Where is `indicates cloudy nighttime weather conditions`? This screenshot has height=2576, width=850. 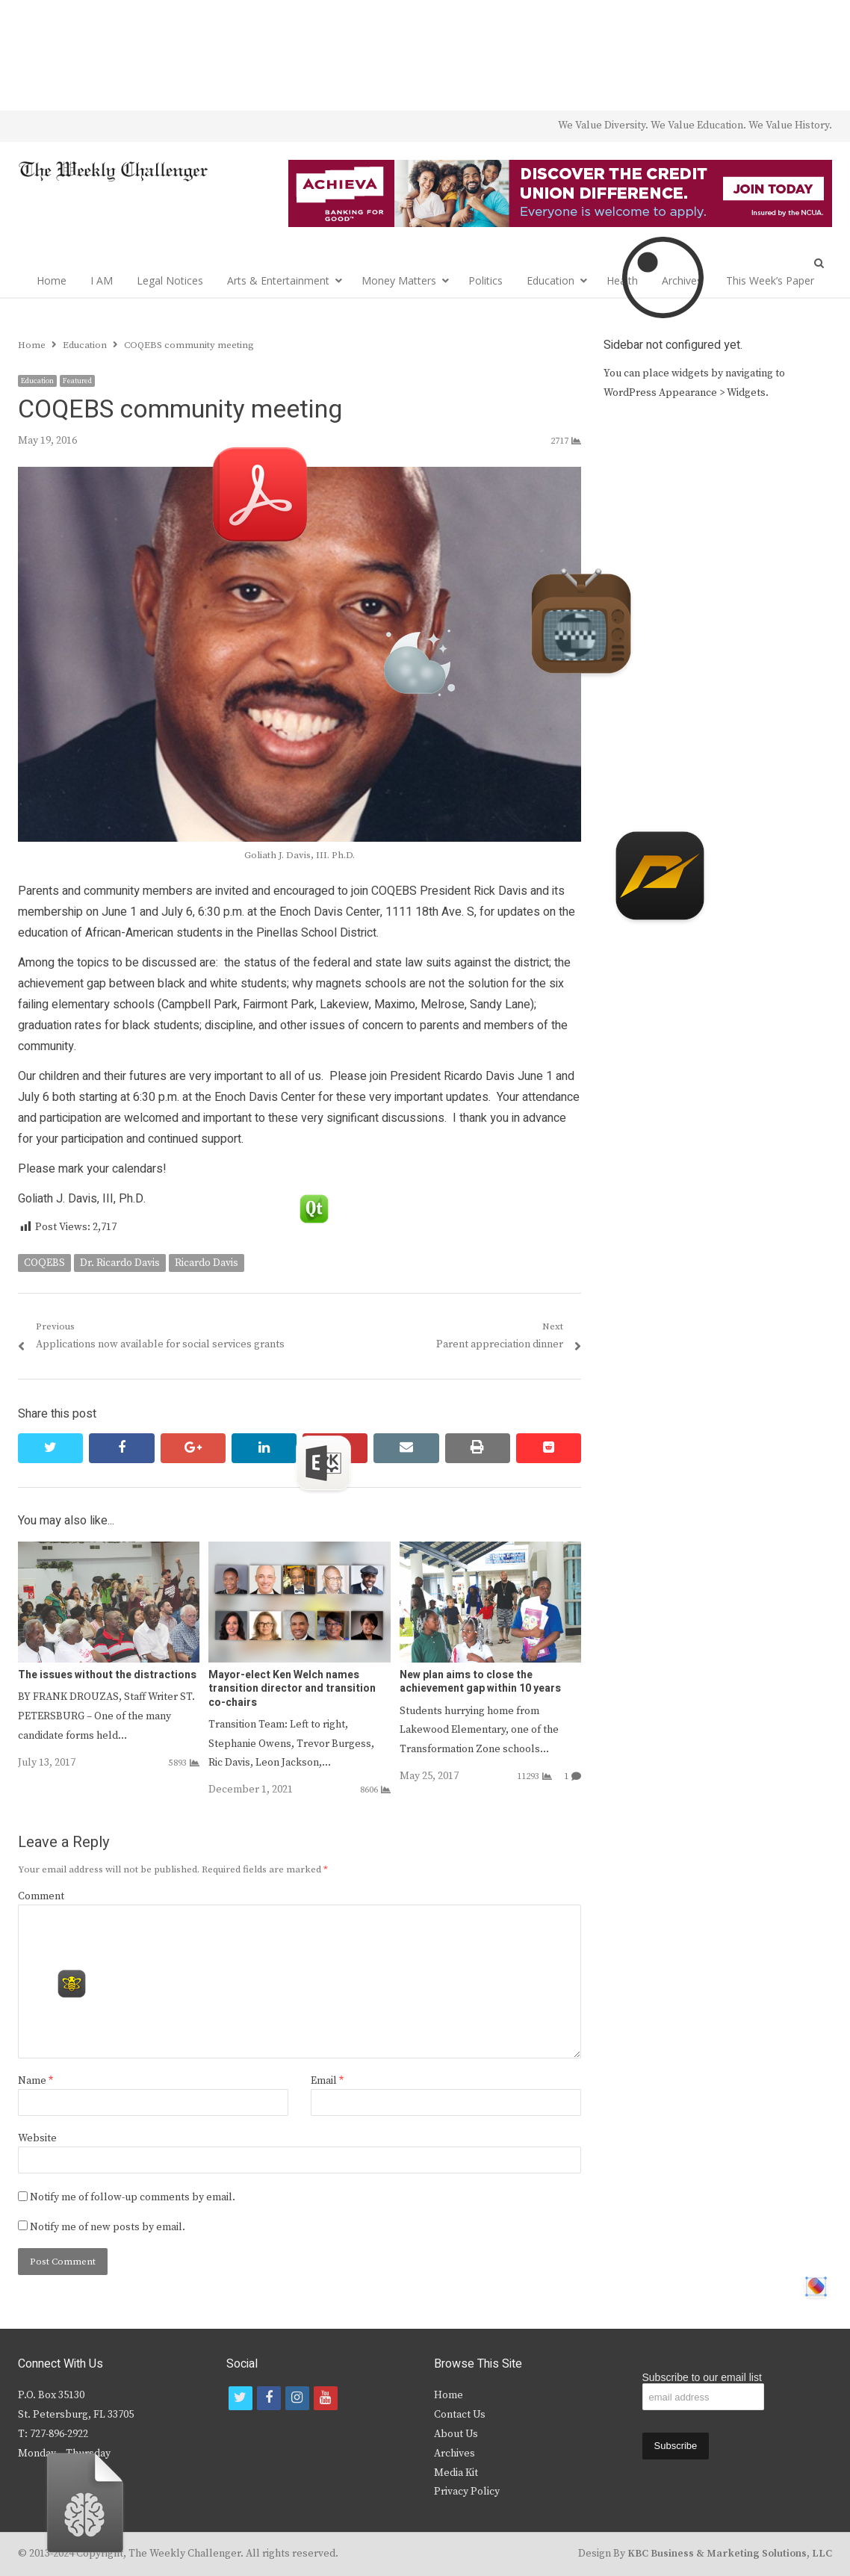 indicates cloudy nighttime weather conditions is located at coordinates (419, 662).